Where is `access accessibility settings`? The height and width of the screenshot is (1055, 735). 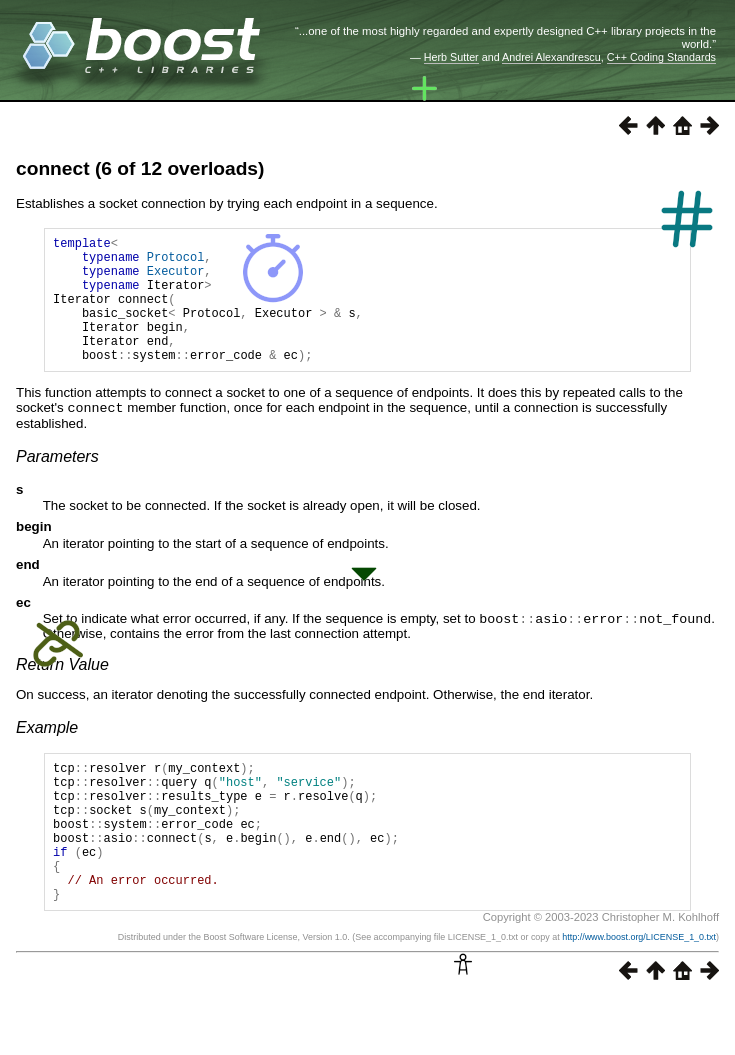
access accessibility settings is located at coordinates (463, 964).